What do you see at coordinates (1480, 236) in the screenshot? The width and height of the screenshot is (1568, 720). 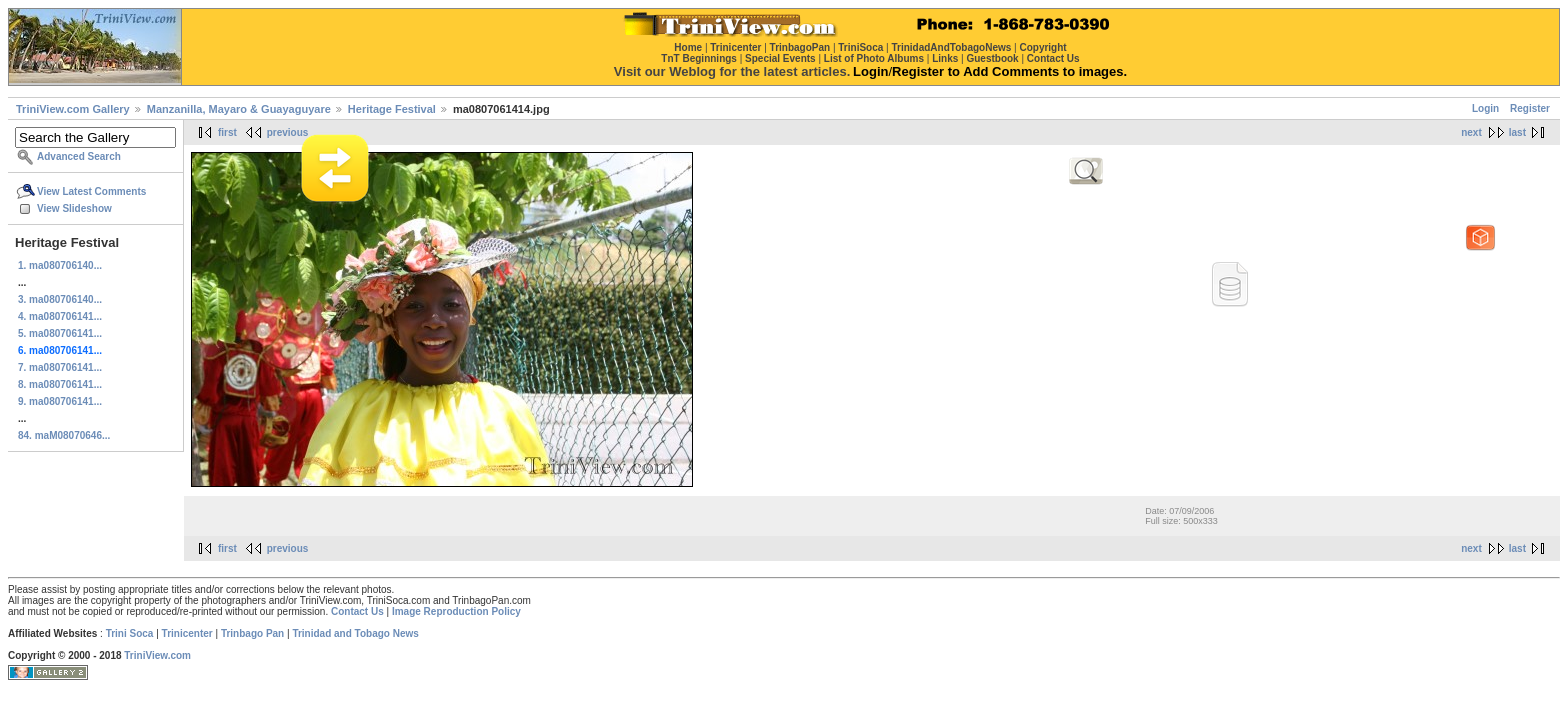 I see `3ds format 3d model file` at bounding box center [1480, 236].